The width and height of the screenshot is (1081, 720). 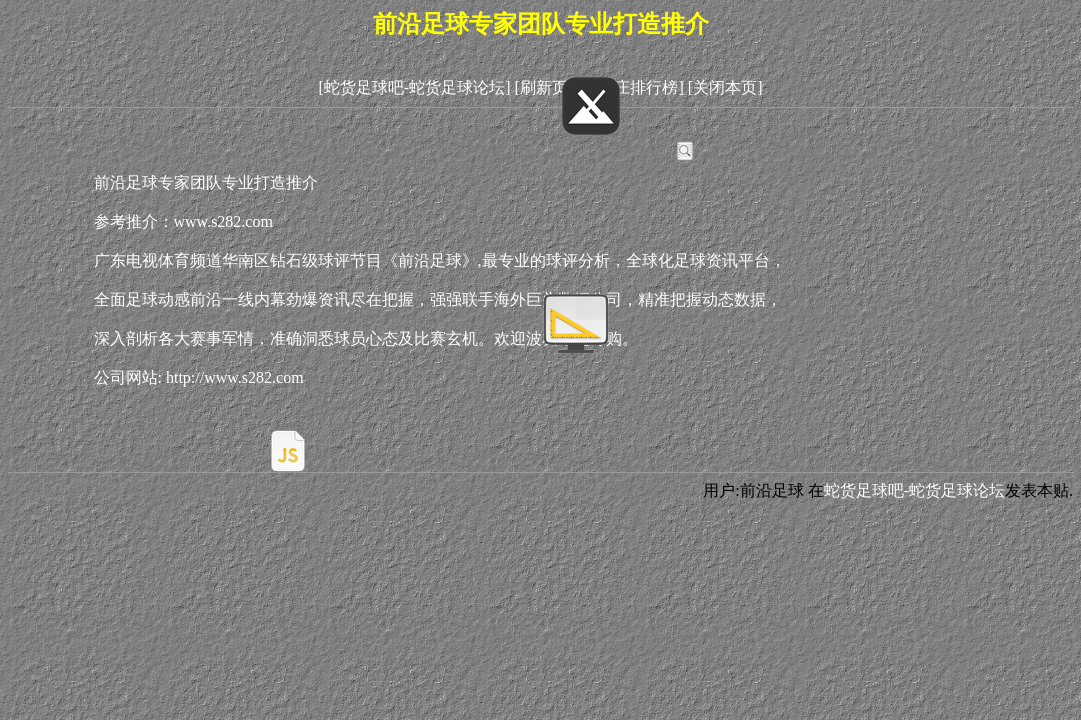 What do you see at coordinates (288, 451) in the screenshot?
I see `a javascript file in the file system` at bounding box center [288, 451].